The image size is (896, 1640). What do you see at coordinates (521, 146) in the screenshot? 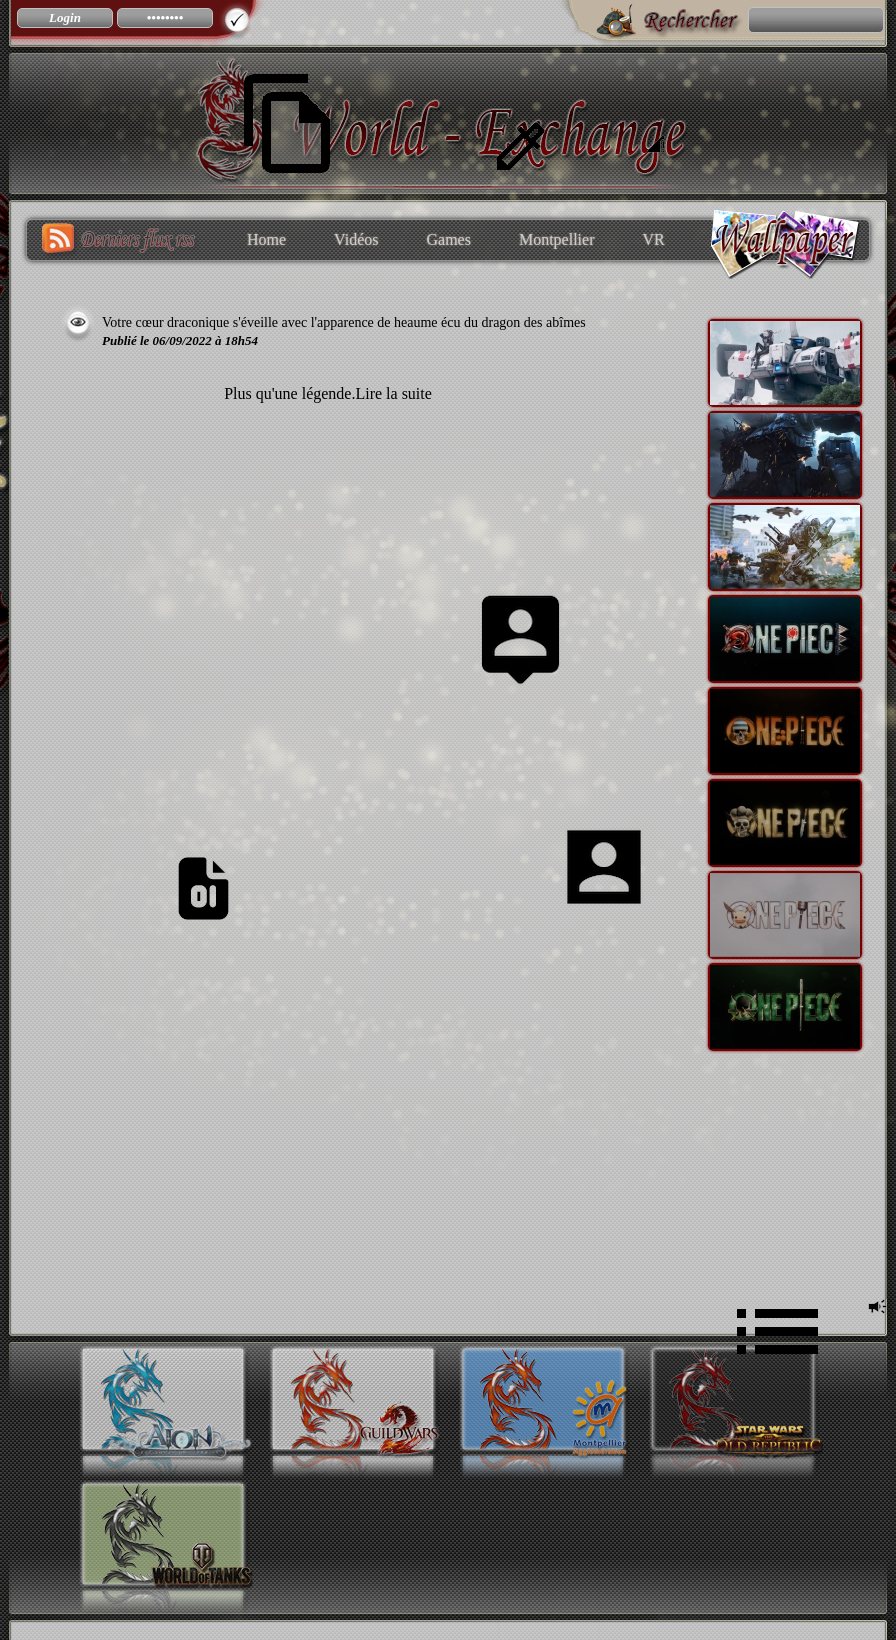
I see `pick a color from the image` at bounding box center [521, 146].